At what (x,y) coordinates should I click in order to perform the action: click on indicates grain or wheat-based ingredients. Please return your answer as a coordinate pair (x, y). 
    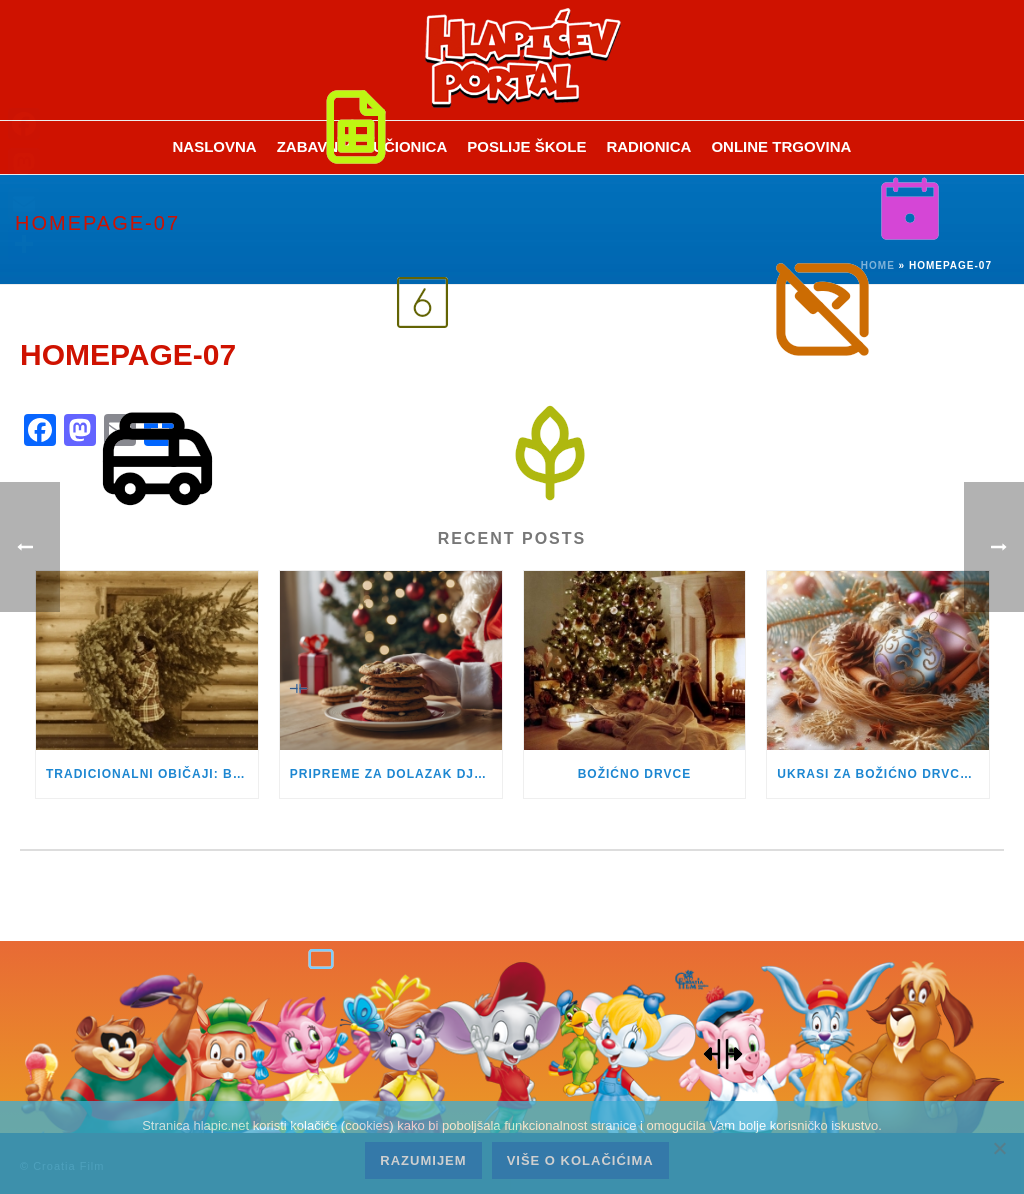
    Looking at the image, I should click on (550, 453).